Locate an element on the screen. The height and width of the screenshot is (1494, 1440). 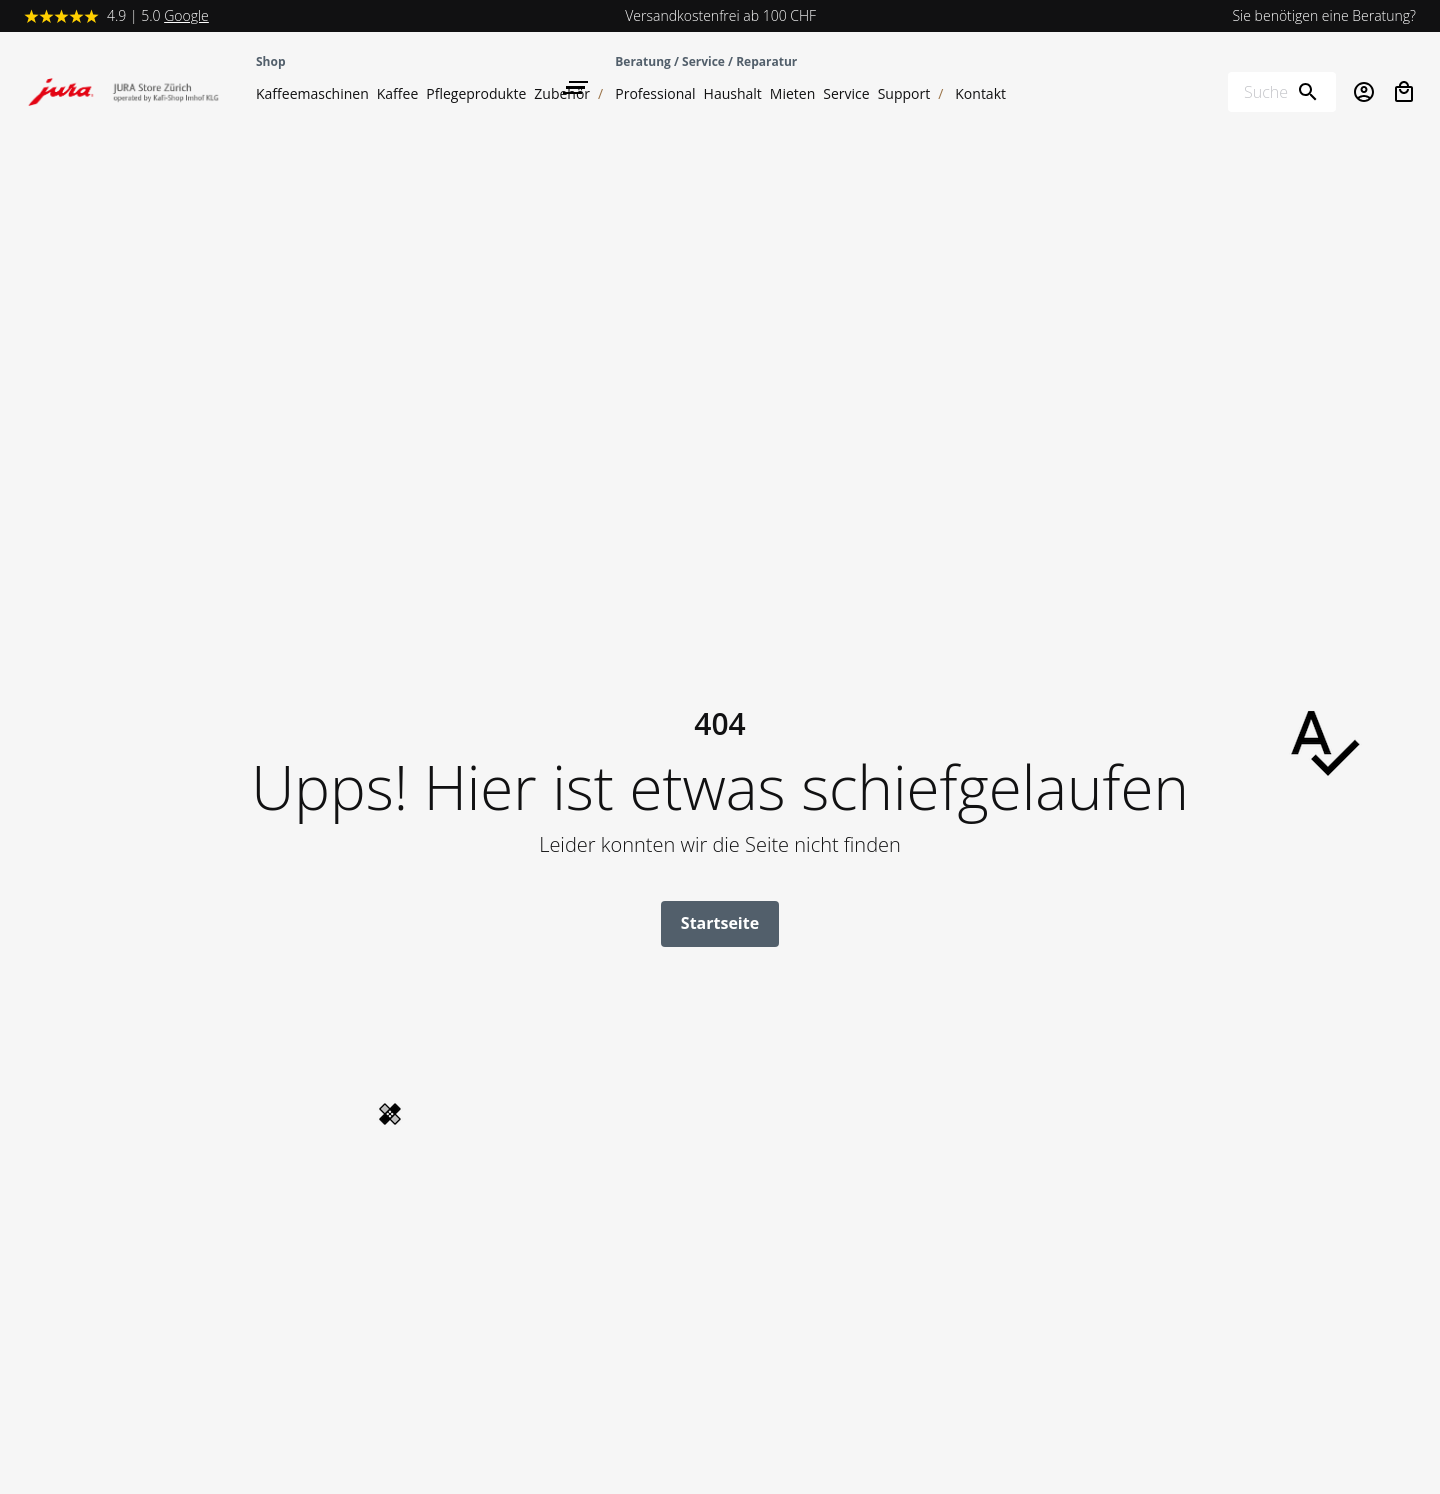
clear all notifications or messages is located at coordinates (575, 87).